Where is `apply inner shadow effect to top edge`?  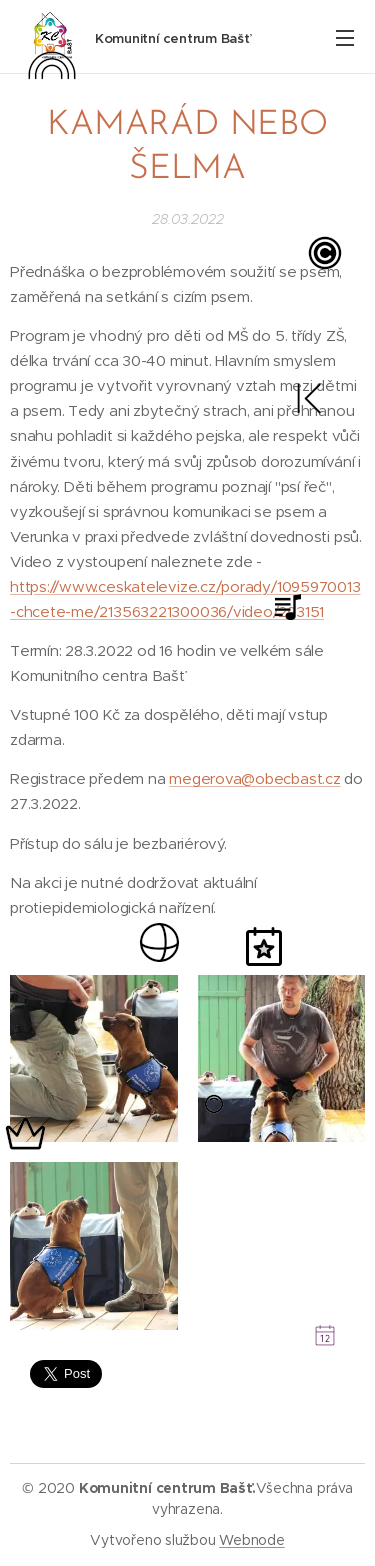
apply inner shadow effect to top edge is located at coordinates (214, 1104).